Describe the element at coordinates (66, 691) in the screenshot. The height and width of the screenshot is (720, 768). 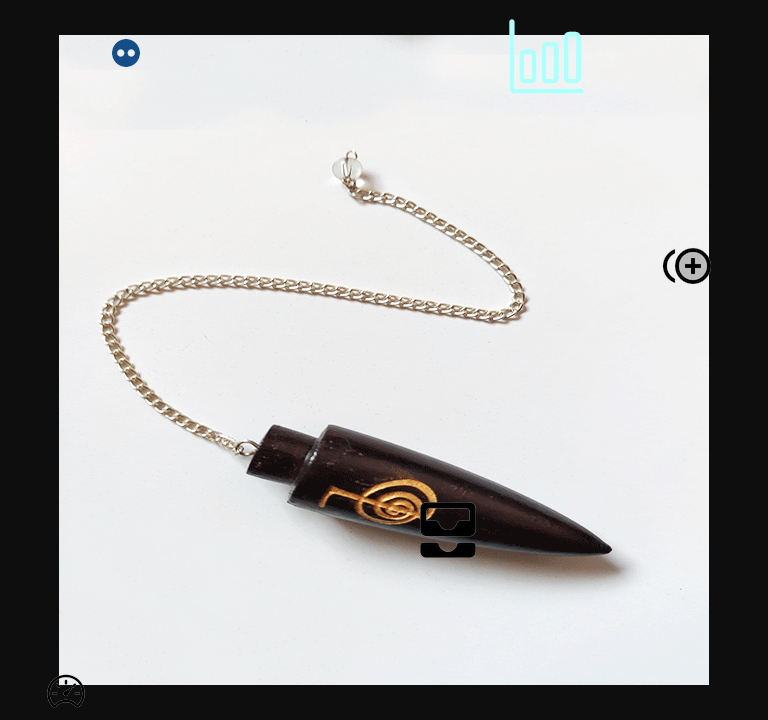
I see `view performance or speed metrics` at that location.